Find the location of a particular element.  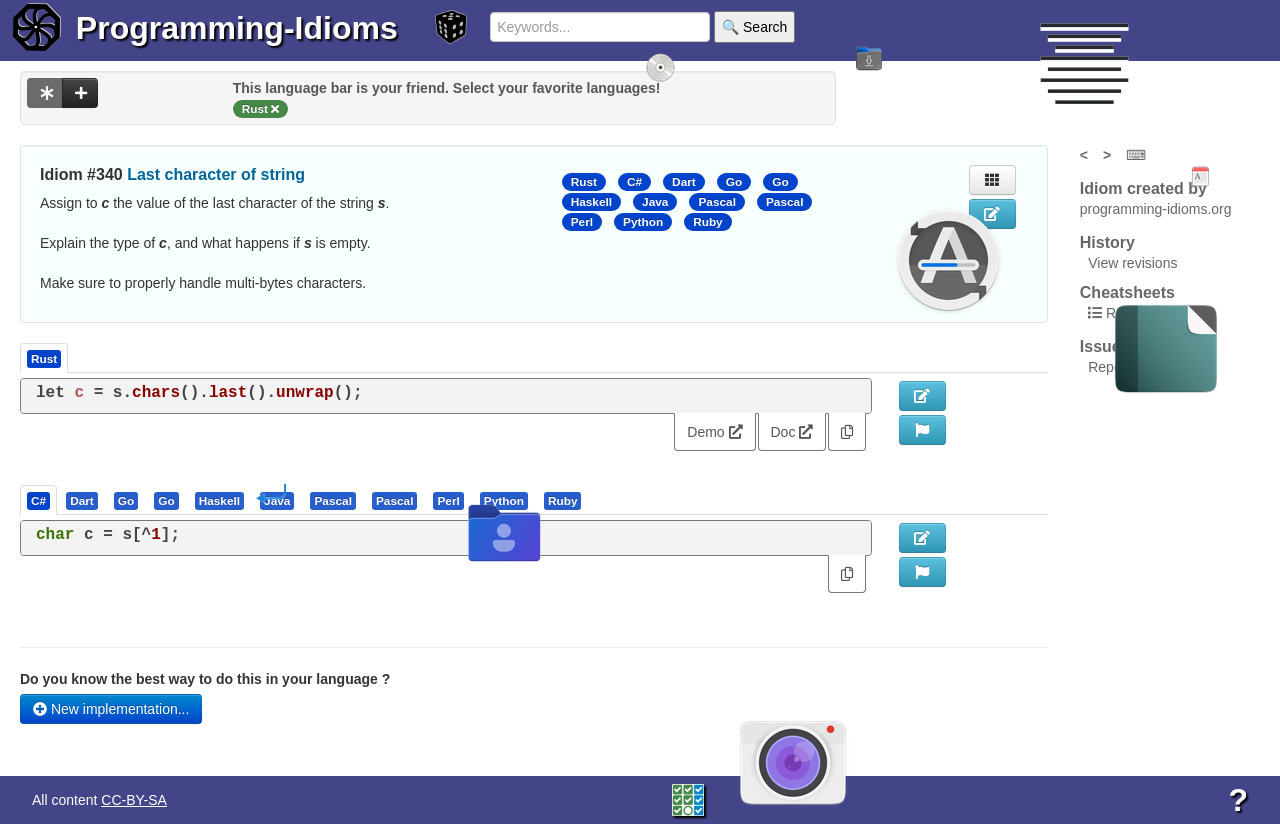

check for available software updates is located at coordinates (948, 260).